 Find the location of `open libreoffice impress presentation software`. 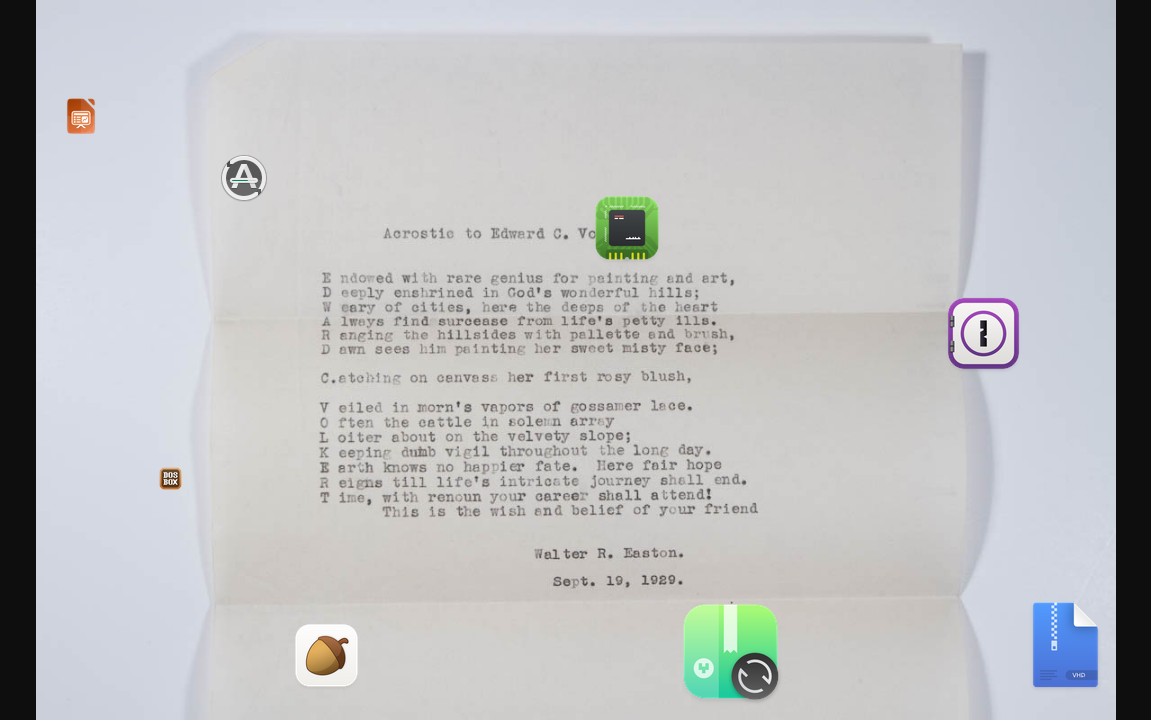

open libreoffice impress presentation software is located at coordinates (81, 116).